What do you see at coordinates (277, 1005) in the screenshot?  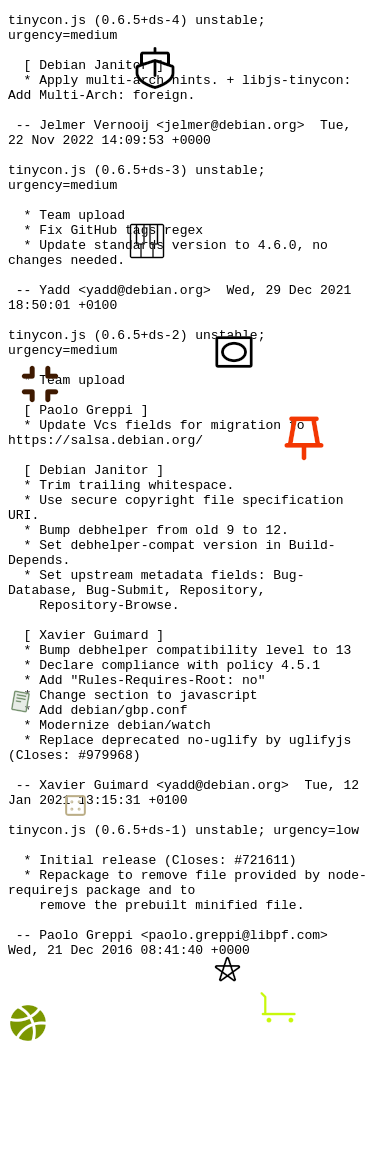 I see `view shopping cart` at bounding box center [277, 1005].